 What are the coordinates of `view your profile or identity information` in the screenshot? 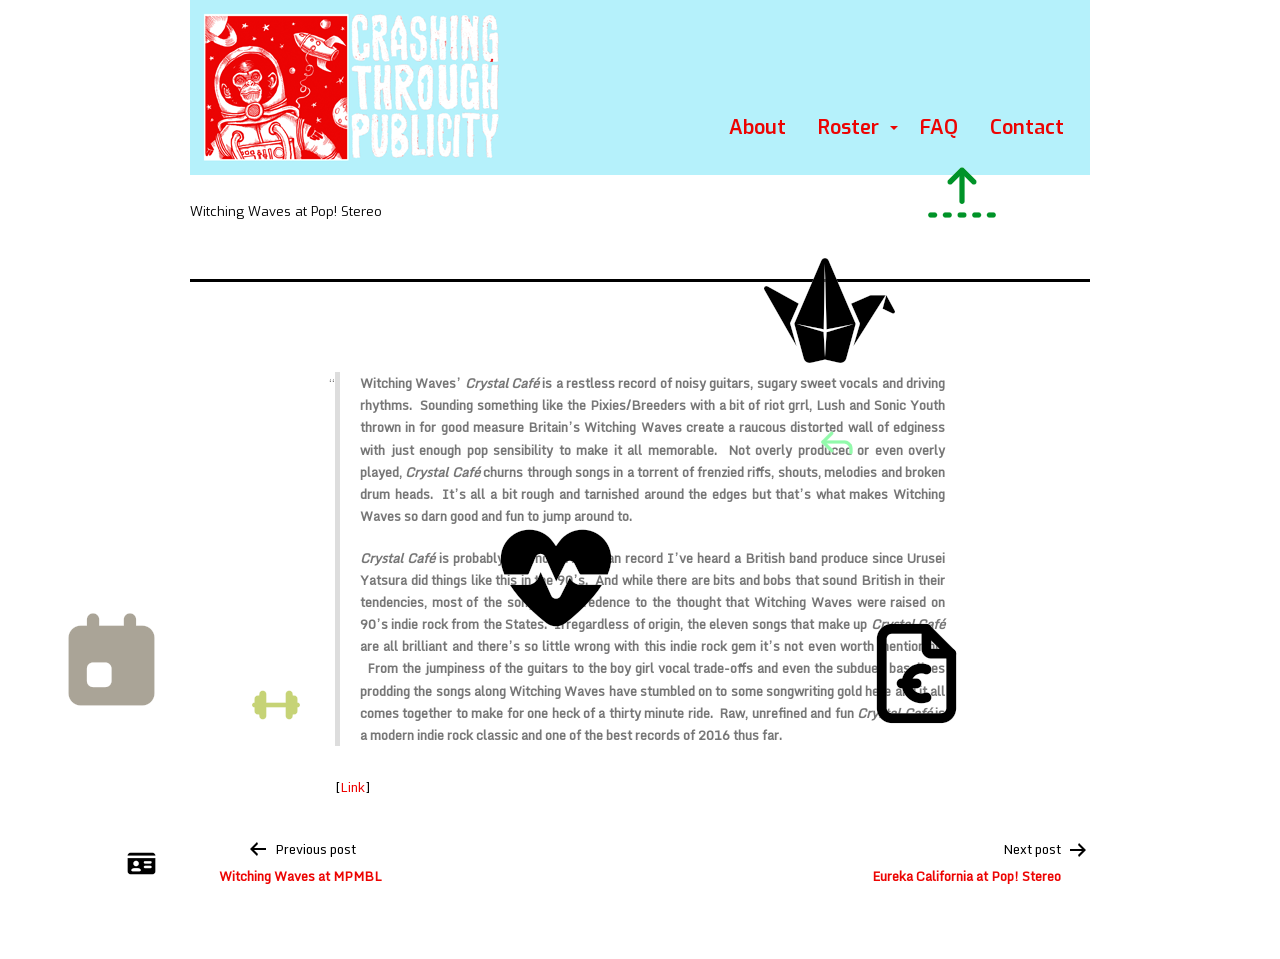 It's located at (141, 863).